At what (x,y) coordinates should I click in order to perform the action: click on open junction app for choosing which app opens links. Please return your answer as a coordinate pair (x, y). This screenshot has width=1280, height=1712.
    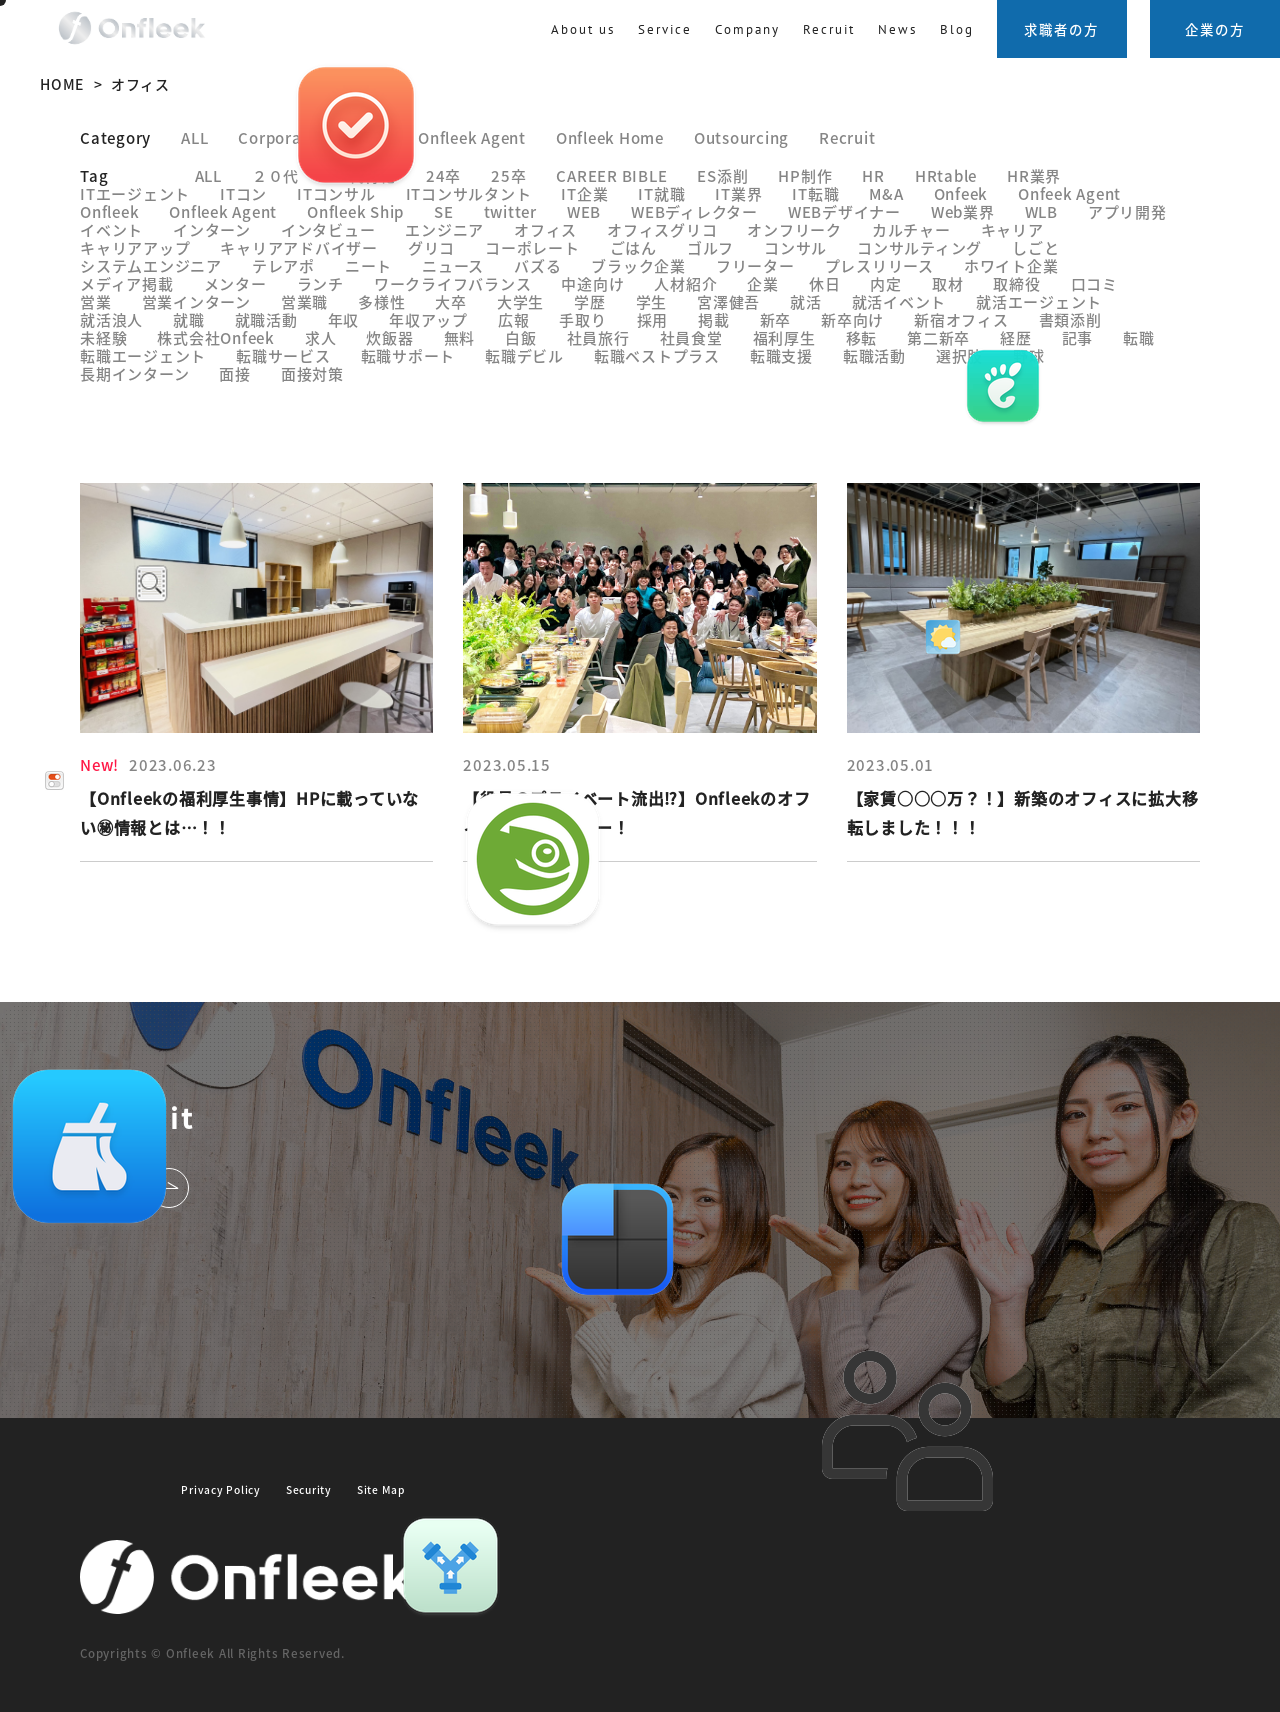
    Looking at the image, I should click on (450, 1565).